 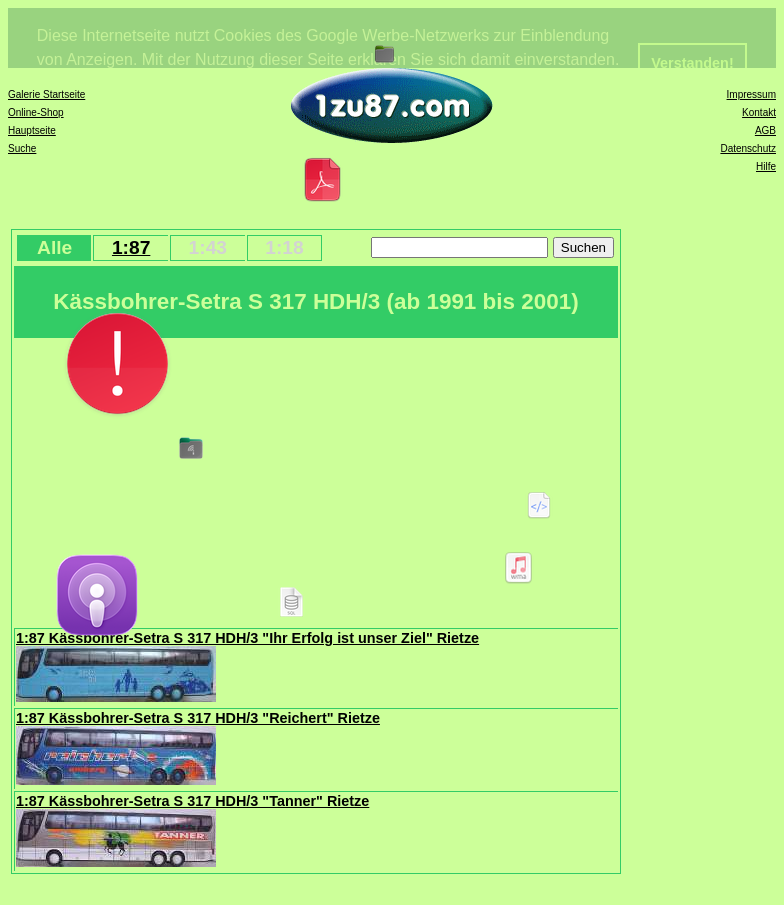 I want to click on open folder to view contents, so click(x=384, y=53).